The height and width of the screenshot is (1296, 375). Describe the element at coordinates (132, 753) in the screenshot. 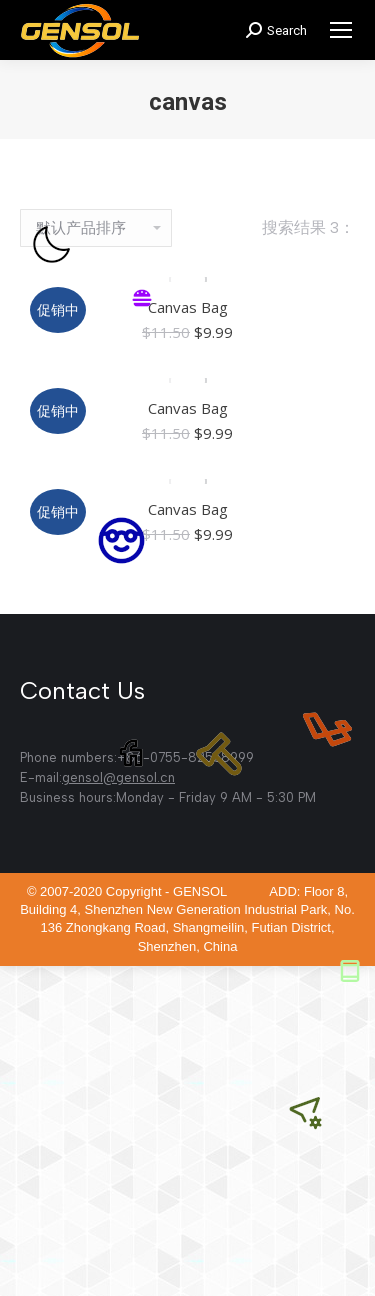

I see `open fiverr freelance marketplace` at that location.